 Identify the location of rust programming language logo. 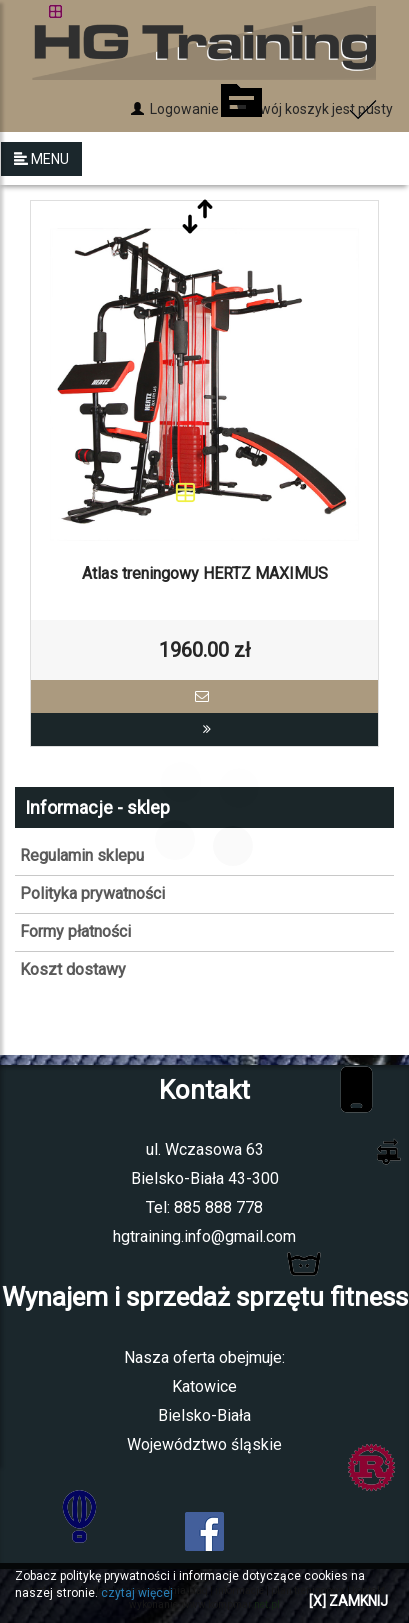
(371, 1467).